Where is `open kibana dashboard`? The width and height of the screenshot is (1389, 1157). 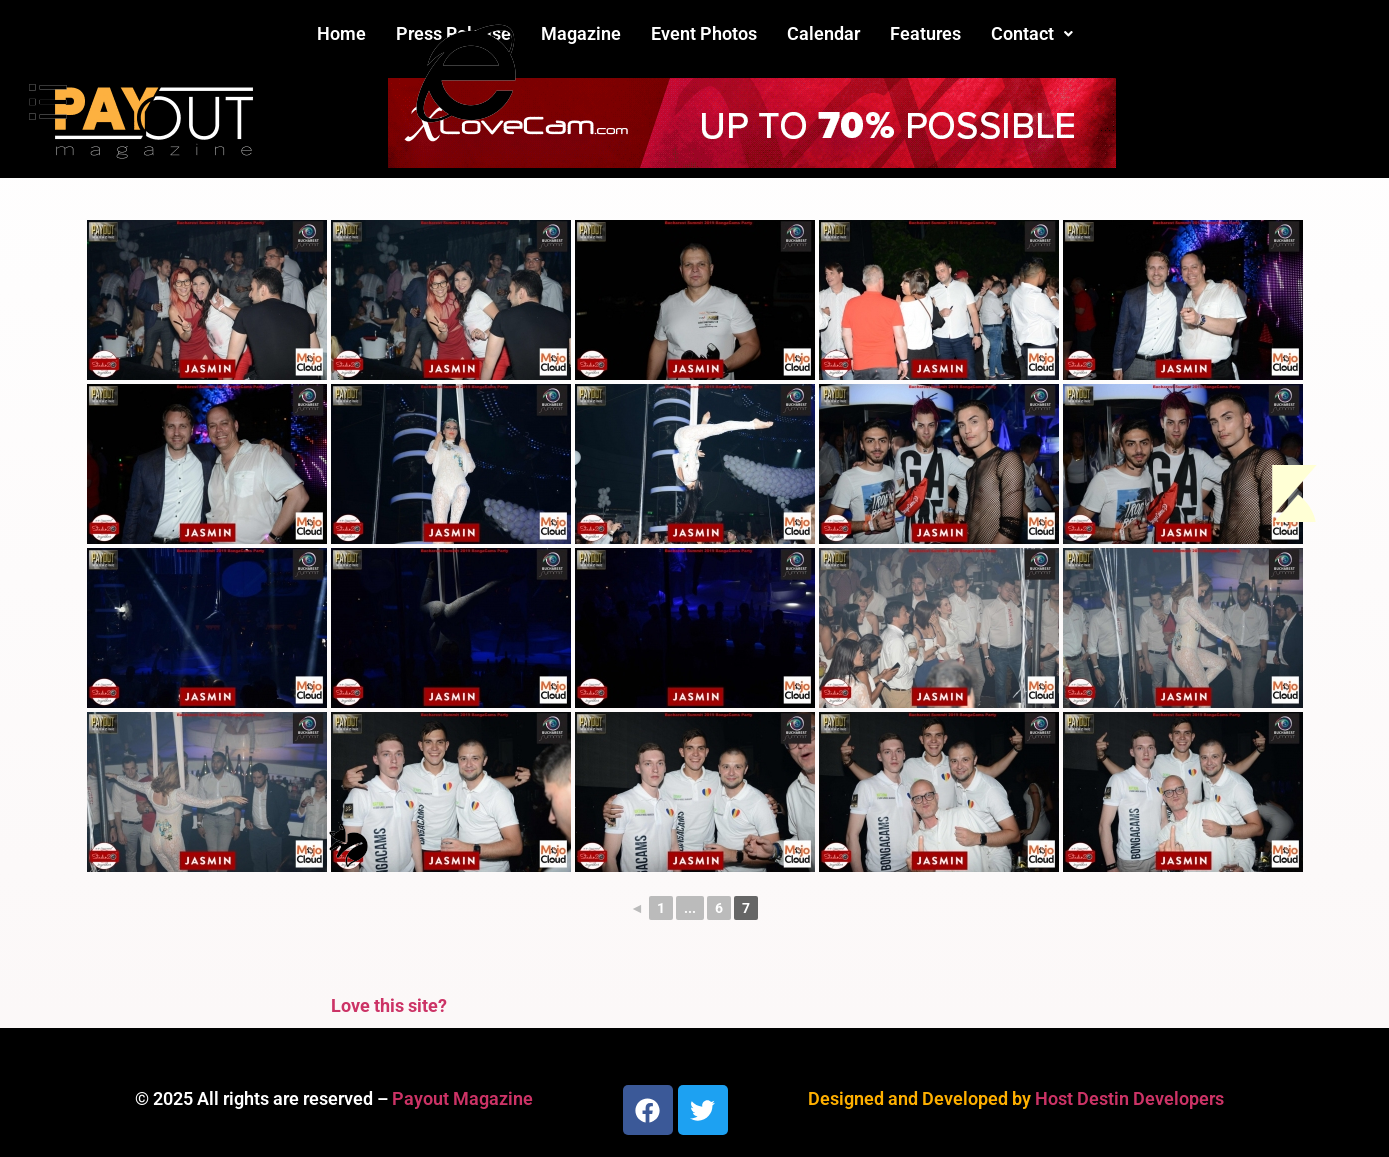 open kibana dashboard is located at coordinates (1294, 493).